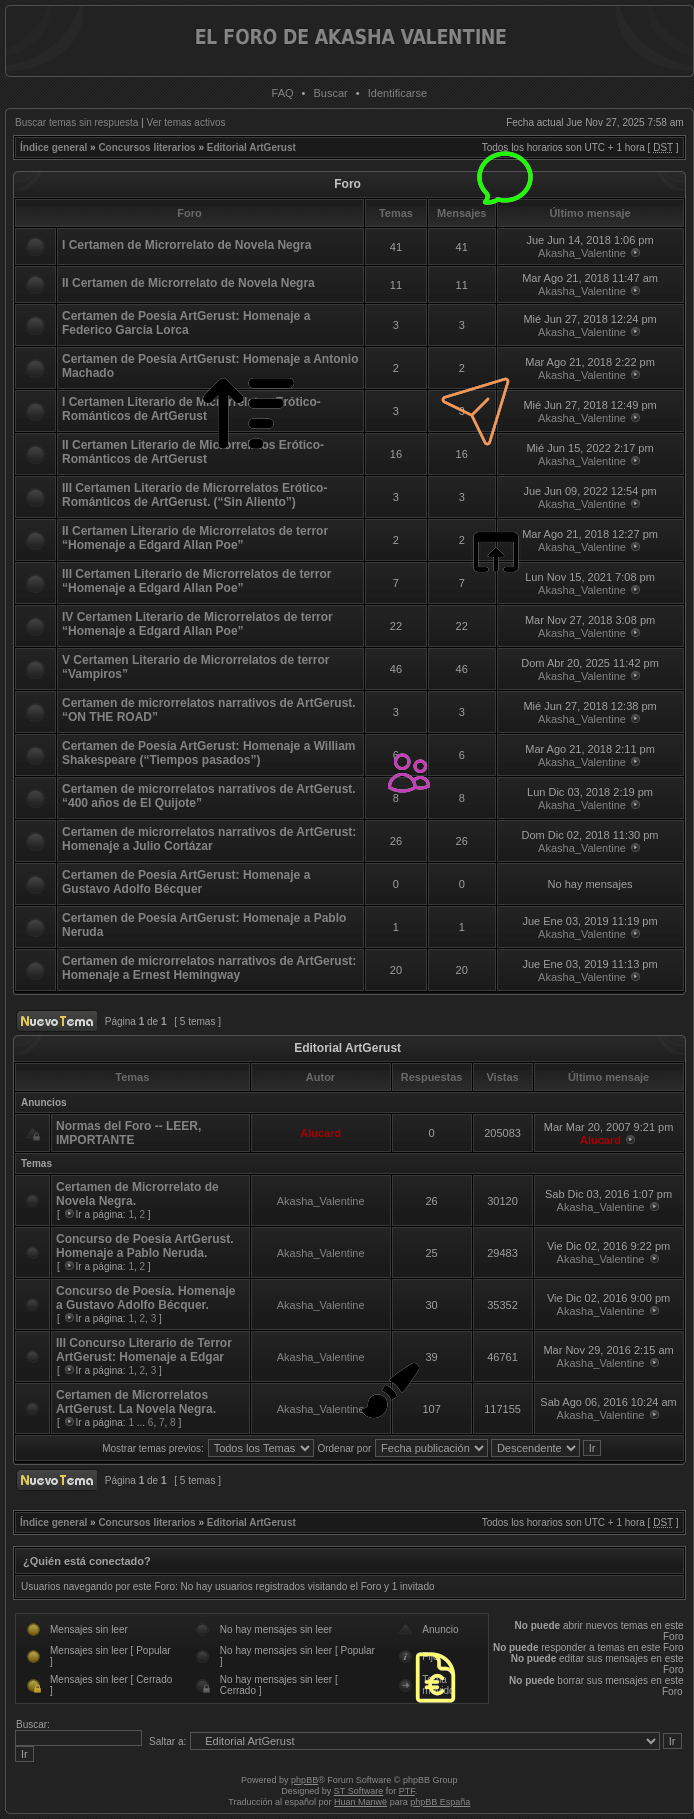  Describe the element at coordinates (409, 773) in the screenshot. I see `view all users or contacts` at that location.